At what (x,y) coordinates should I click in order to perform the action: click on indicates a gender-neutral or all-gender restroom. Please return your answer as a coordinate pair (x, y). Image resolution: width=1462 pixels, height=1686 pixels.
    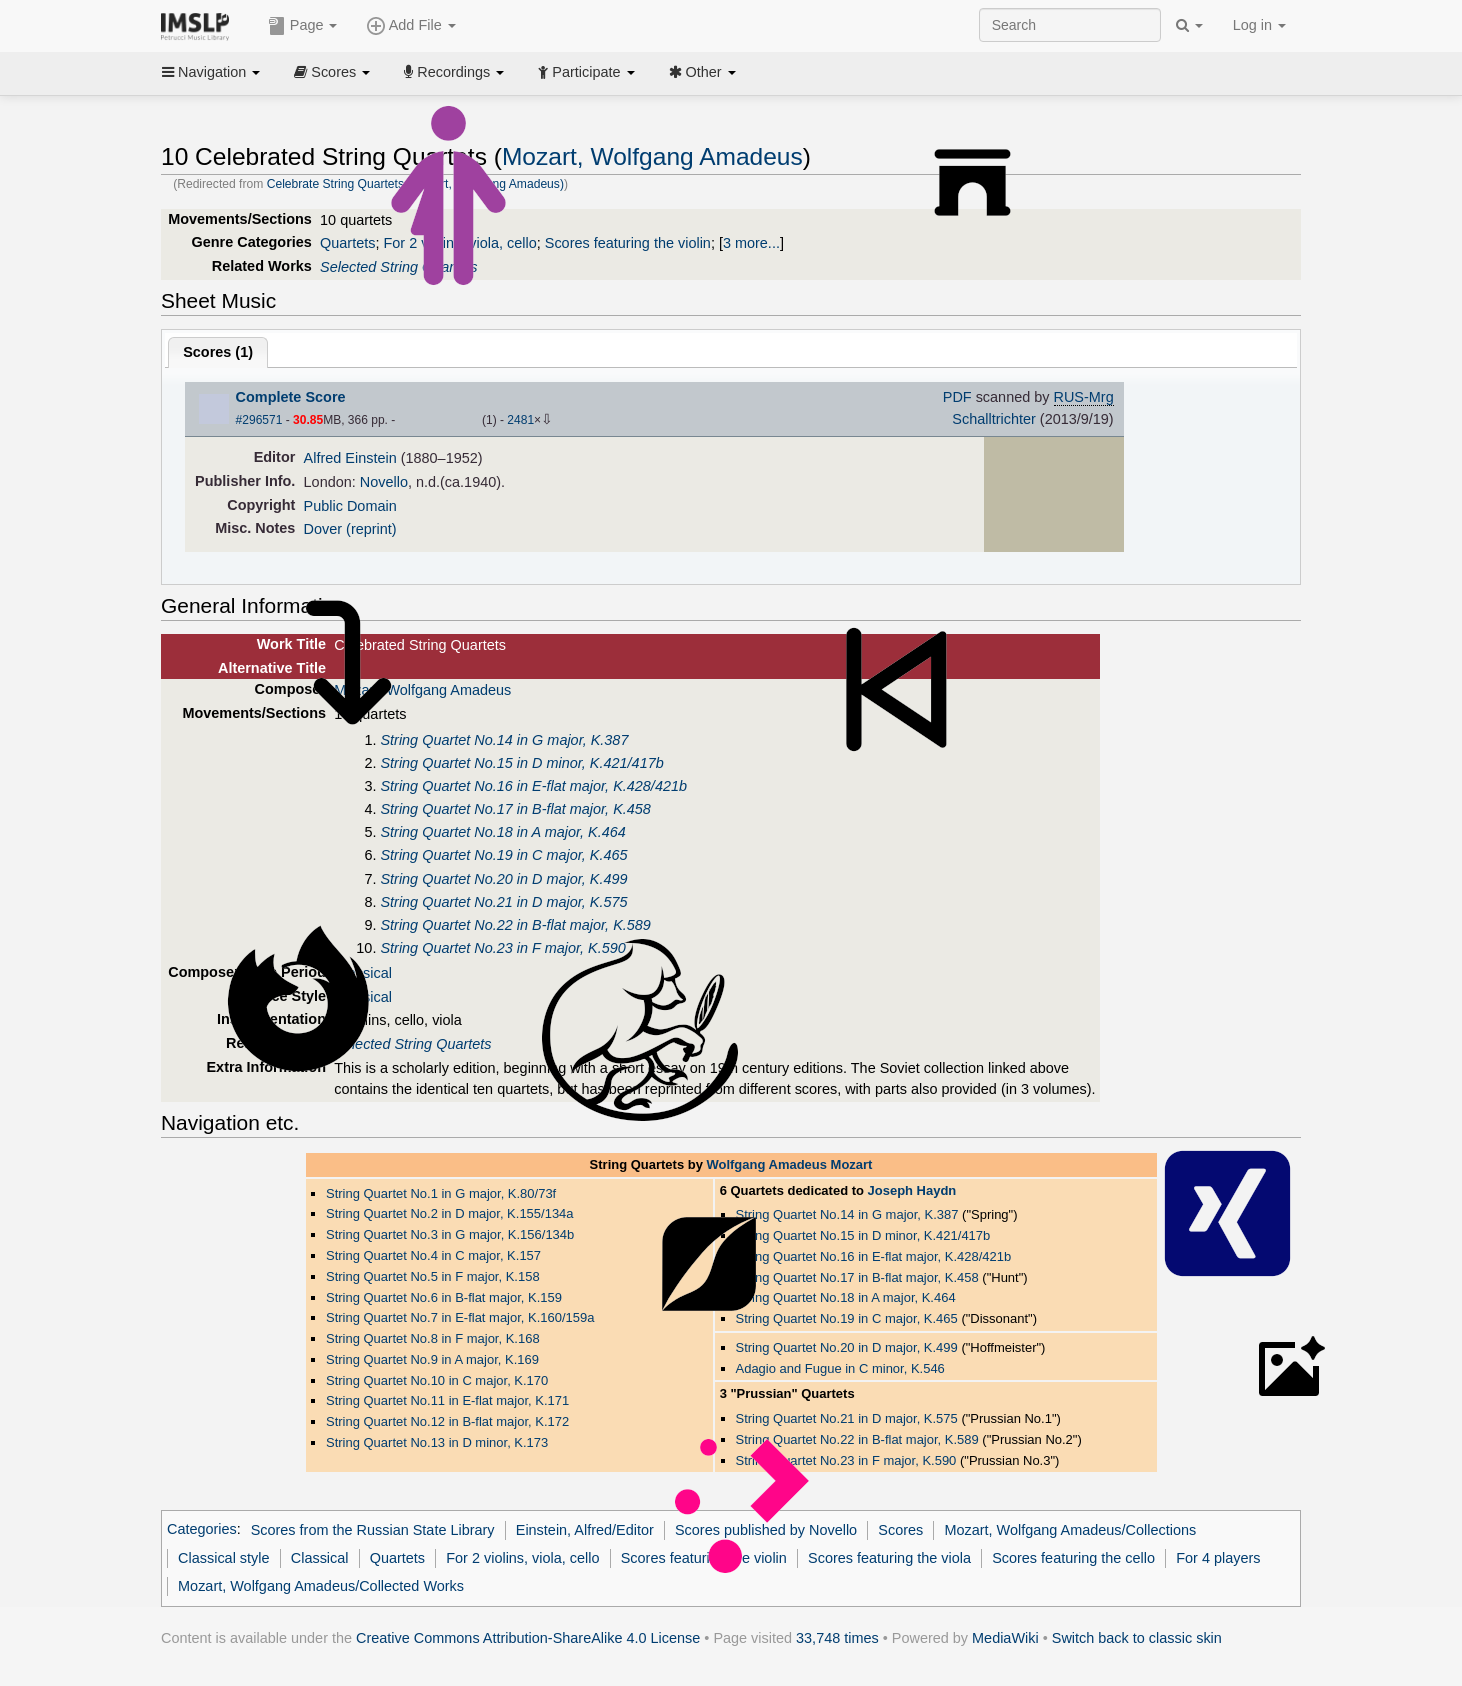
    Looking at the image, I should click on (448, 195).